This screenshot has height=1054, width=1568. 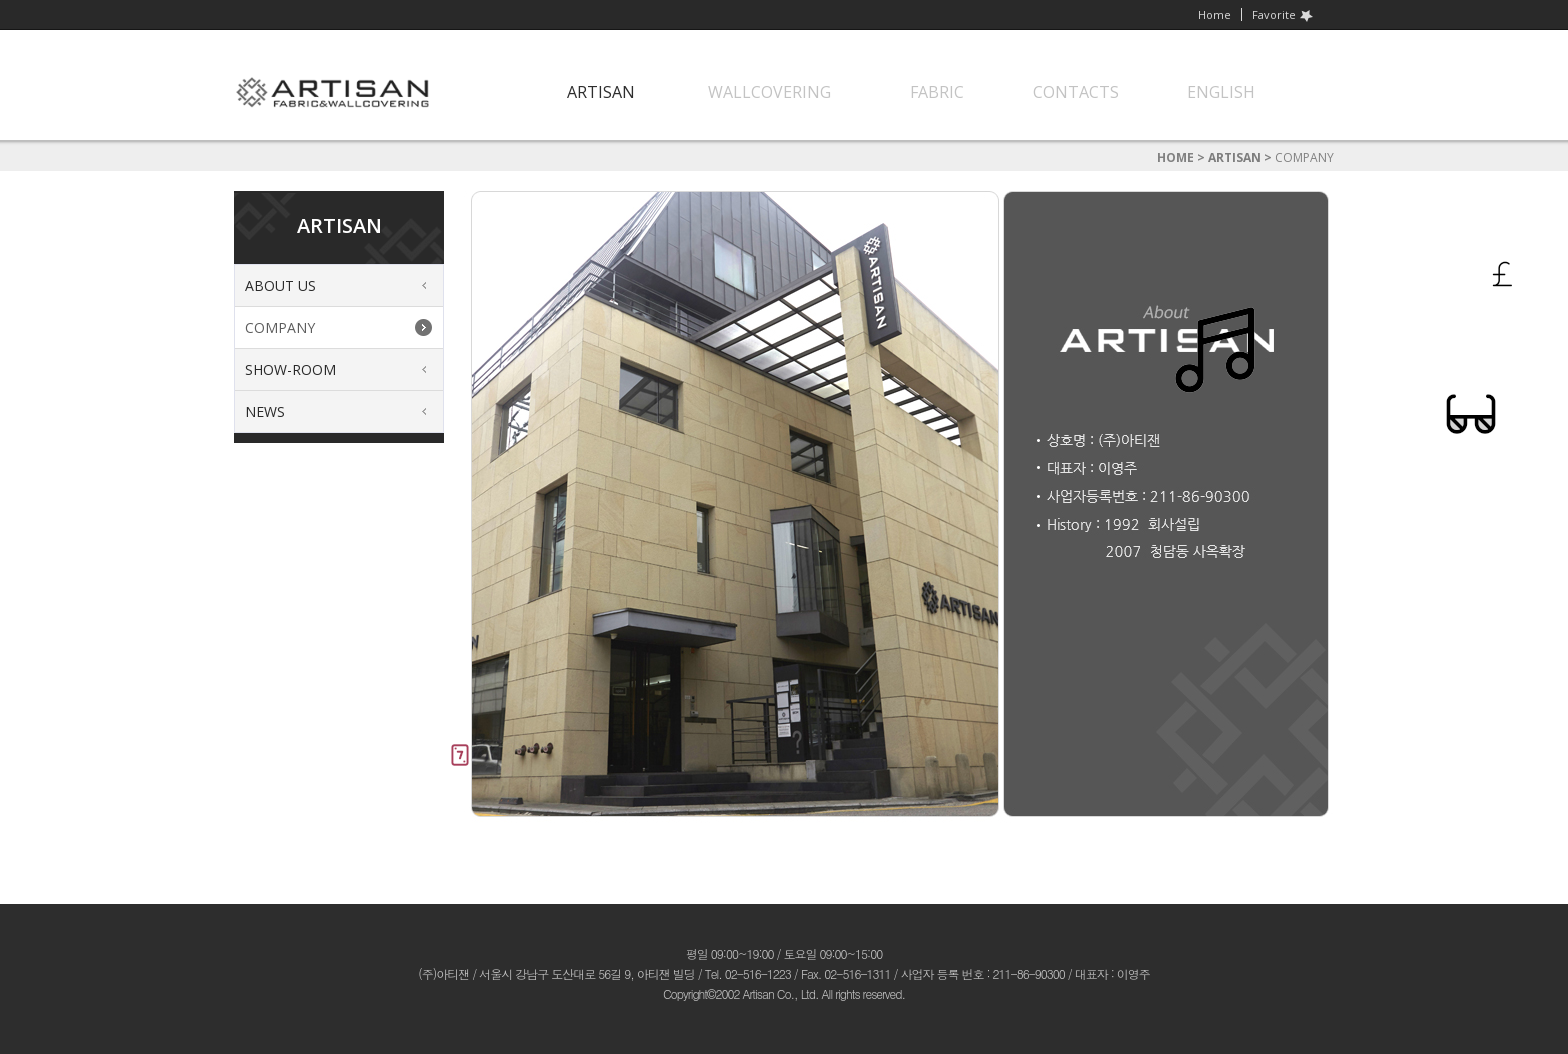 What do you see at coordinates (1471, 415) in the screenshot?
I see `toggle summer or vacation mode` at bounding box center [1471, 415].